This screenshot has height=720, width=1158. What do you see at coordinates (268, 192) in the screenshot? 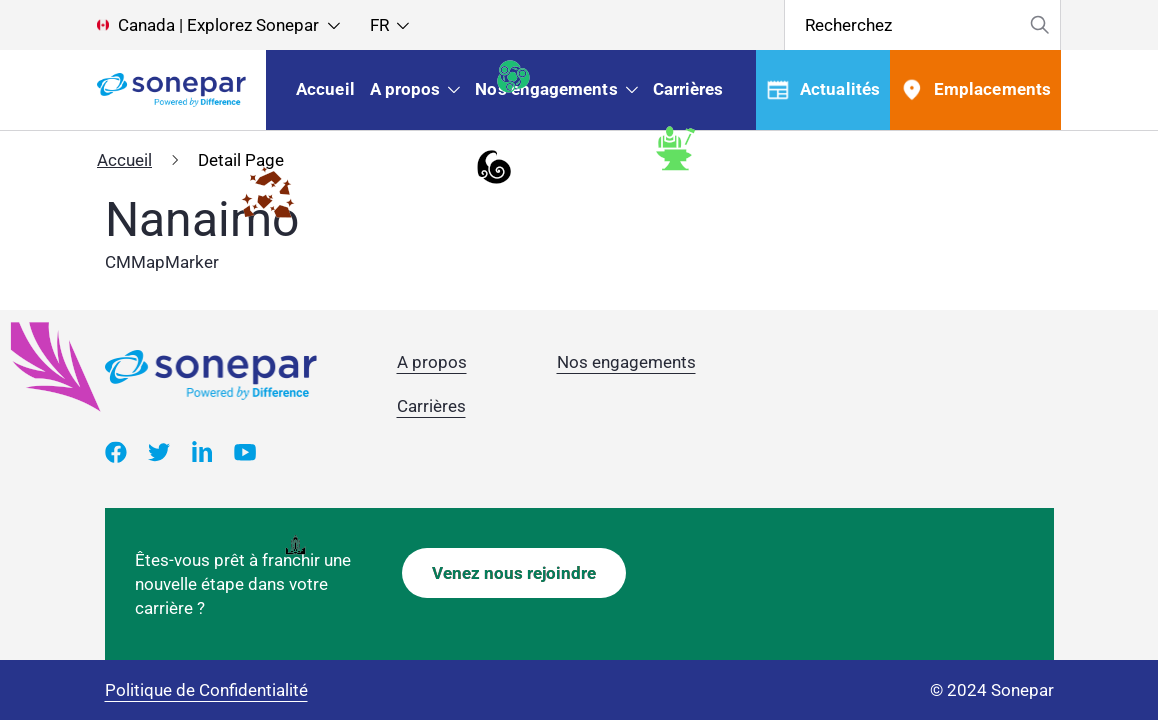
I see `in-game currency or gold rewards` at bounding box center [268, 192].